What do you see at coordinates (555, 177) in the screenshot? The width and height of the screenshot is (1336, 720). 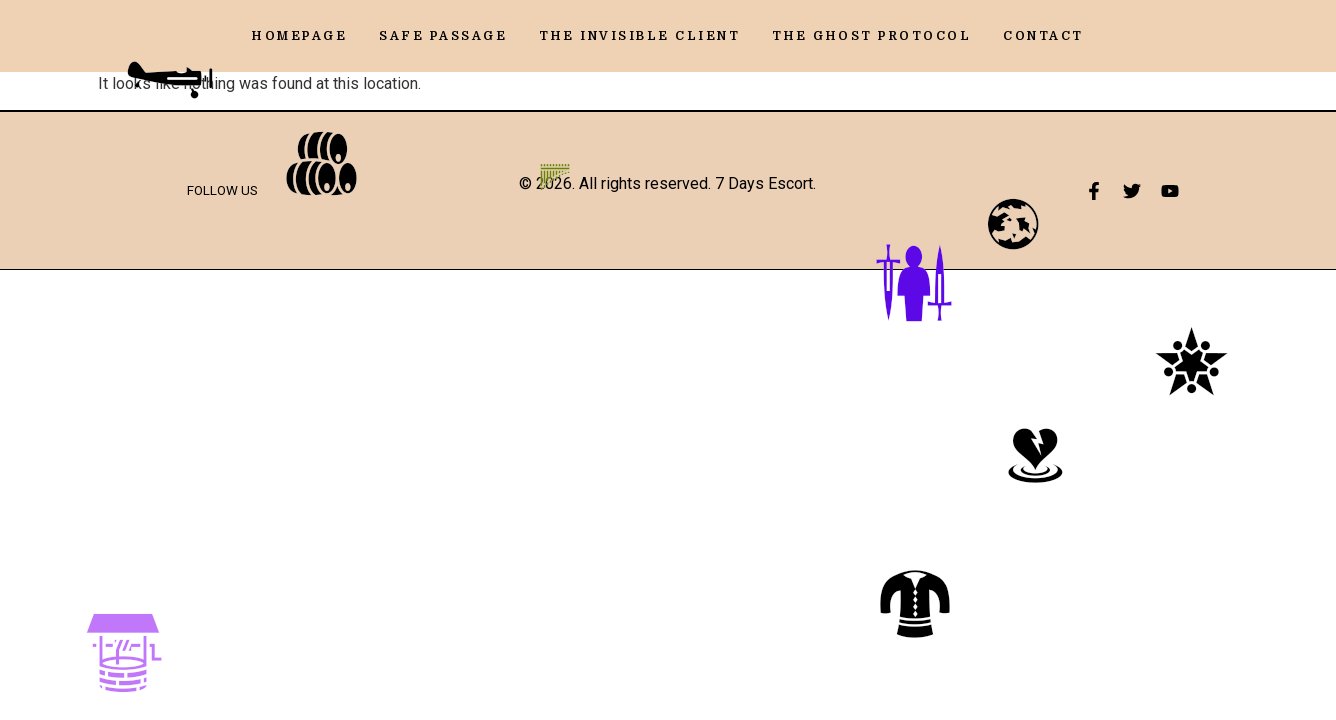 I see `access music or audio settings` at bounding box center [555, 177].